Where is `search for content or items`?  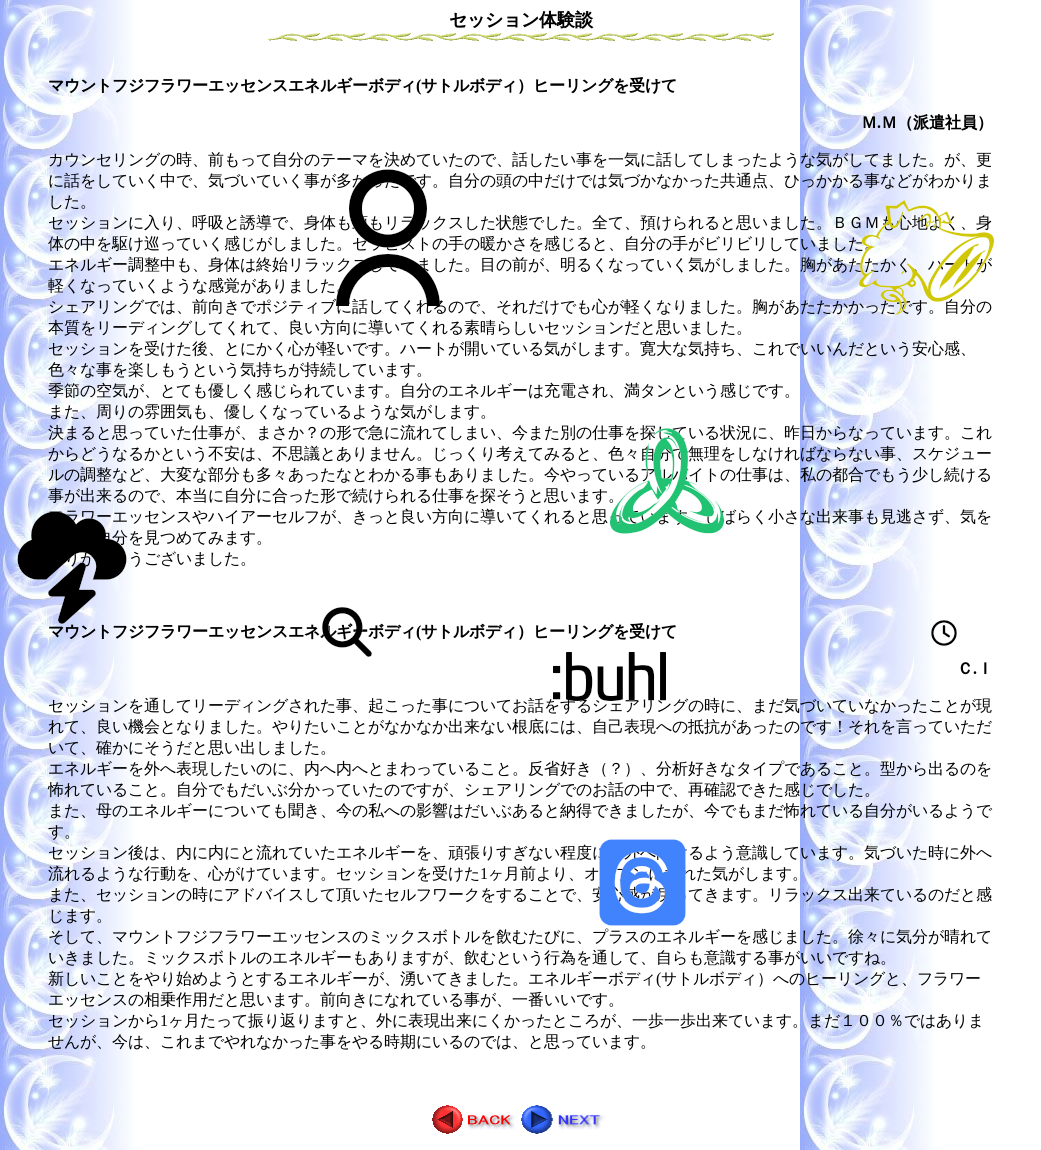 search for content or items is located at coordinates (347, 632).